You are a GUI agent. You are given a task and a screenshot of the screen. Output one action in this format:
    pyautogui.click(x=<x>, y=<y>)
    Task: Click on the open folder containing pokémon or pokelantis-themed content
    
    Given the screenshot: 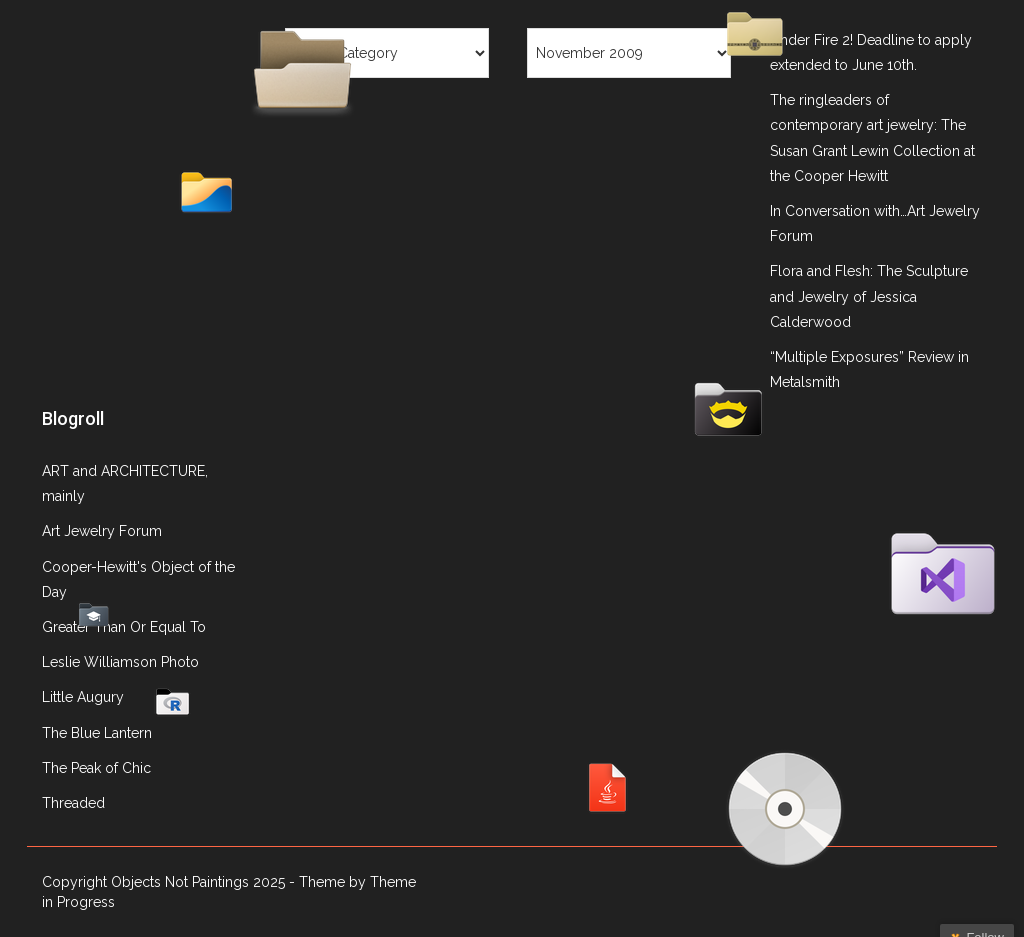 What is the action you would take?
    pyautogui.click(x=754, y=35)
    